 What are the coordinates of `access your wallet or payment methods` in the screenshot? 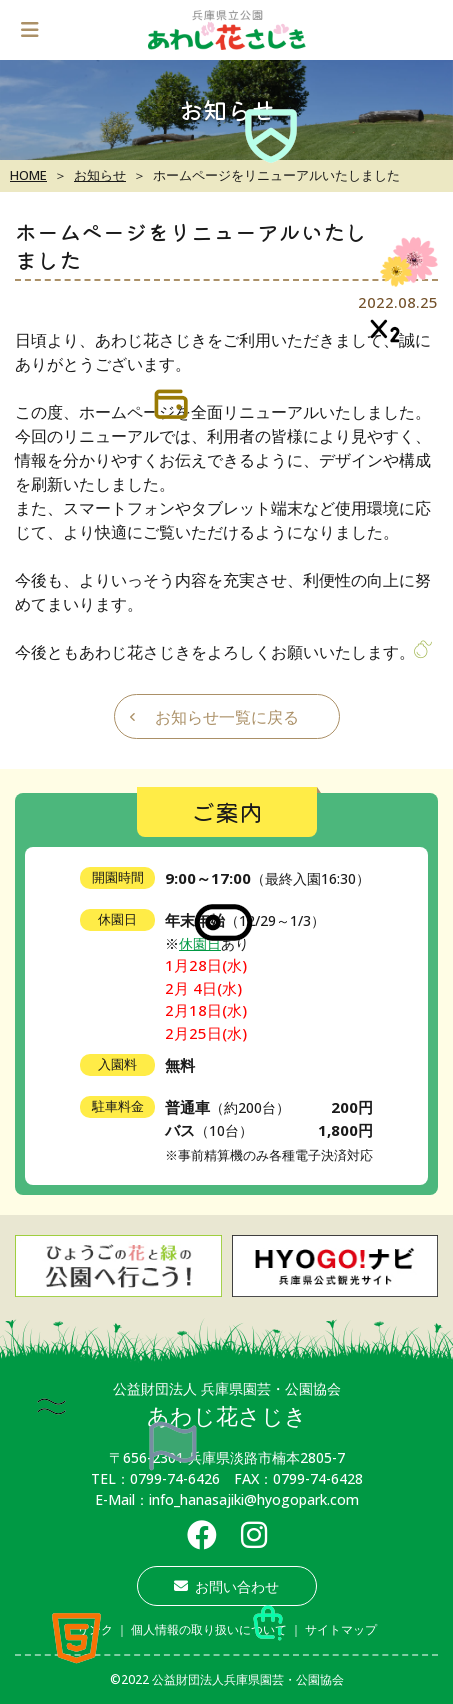 It's located at (170, 405).